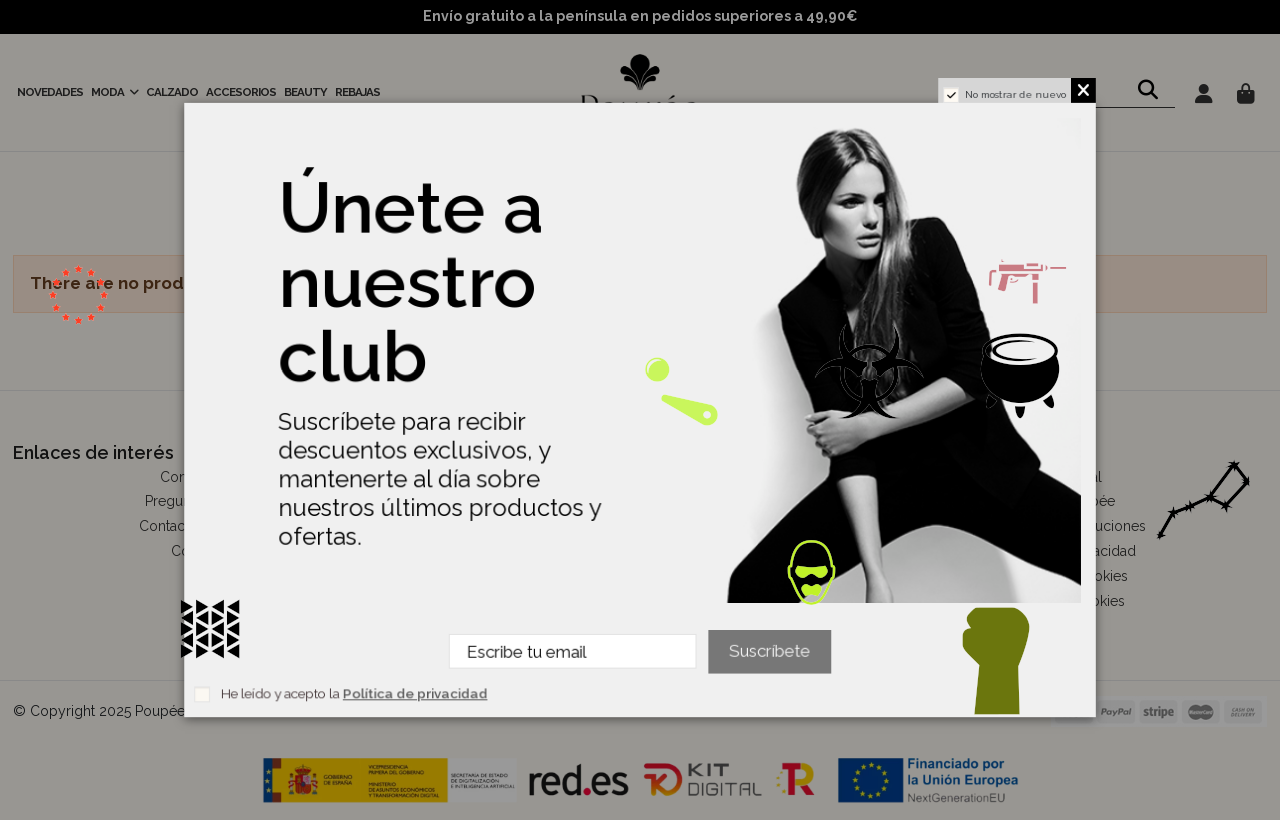 This screenshot has width=1280, height=820. Describe the element at coordinates (1027, 281) in the screenshot. I see `select the grease gun weapon` at that location.